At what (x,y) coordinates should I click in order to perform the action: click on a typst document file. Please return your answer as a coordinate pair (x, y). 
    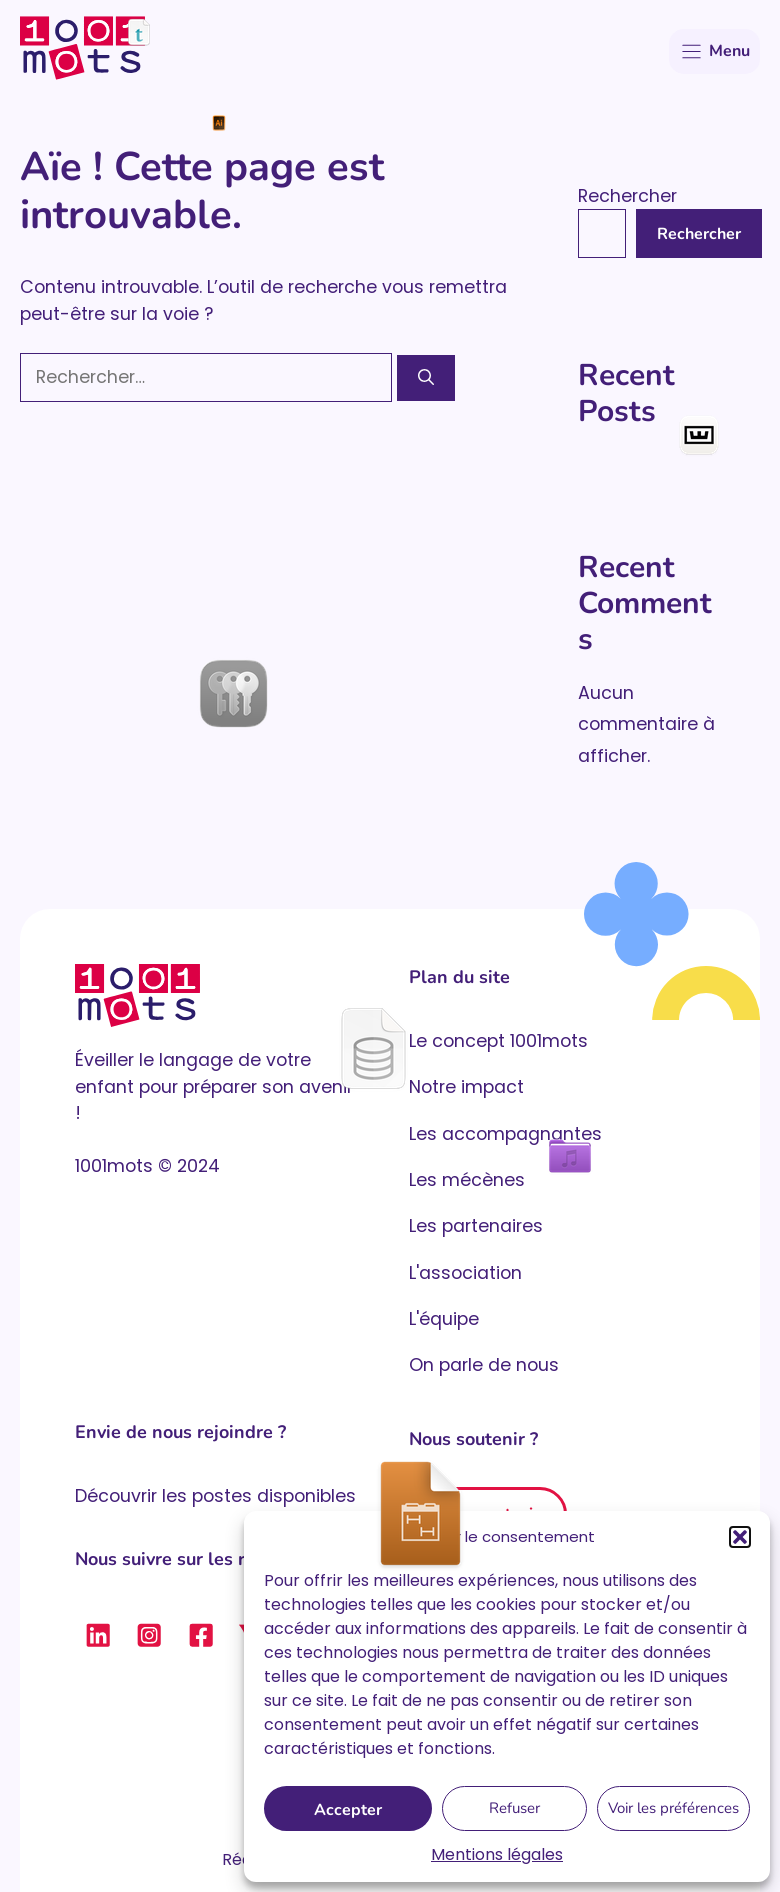
    Looking at the image, I should click on (139, 32).